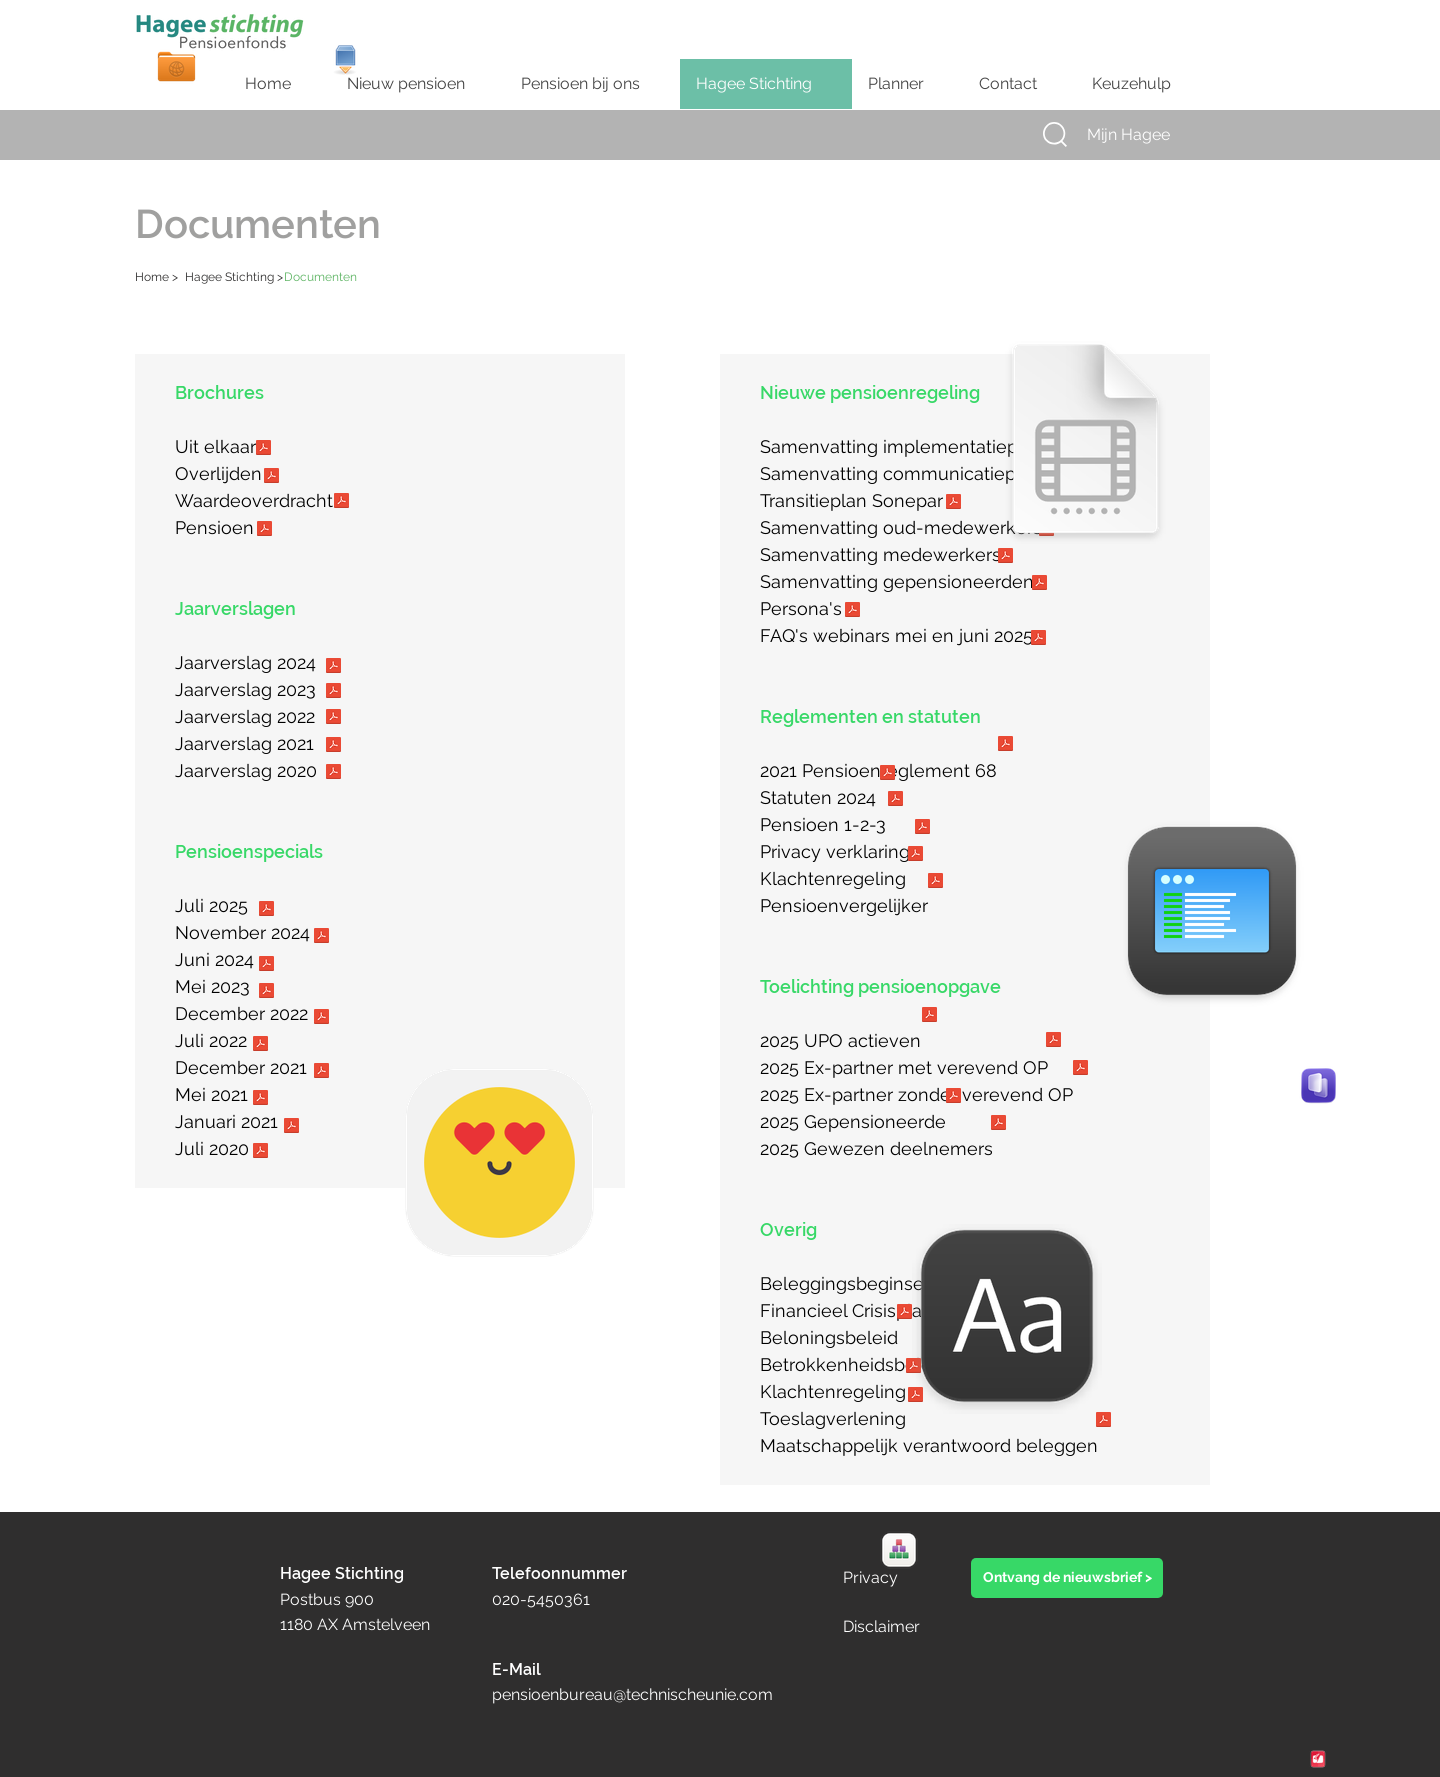  I want to click on open system startup preferences, so click(1212, 911).